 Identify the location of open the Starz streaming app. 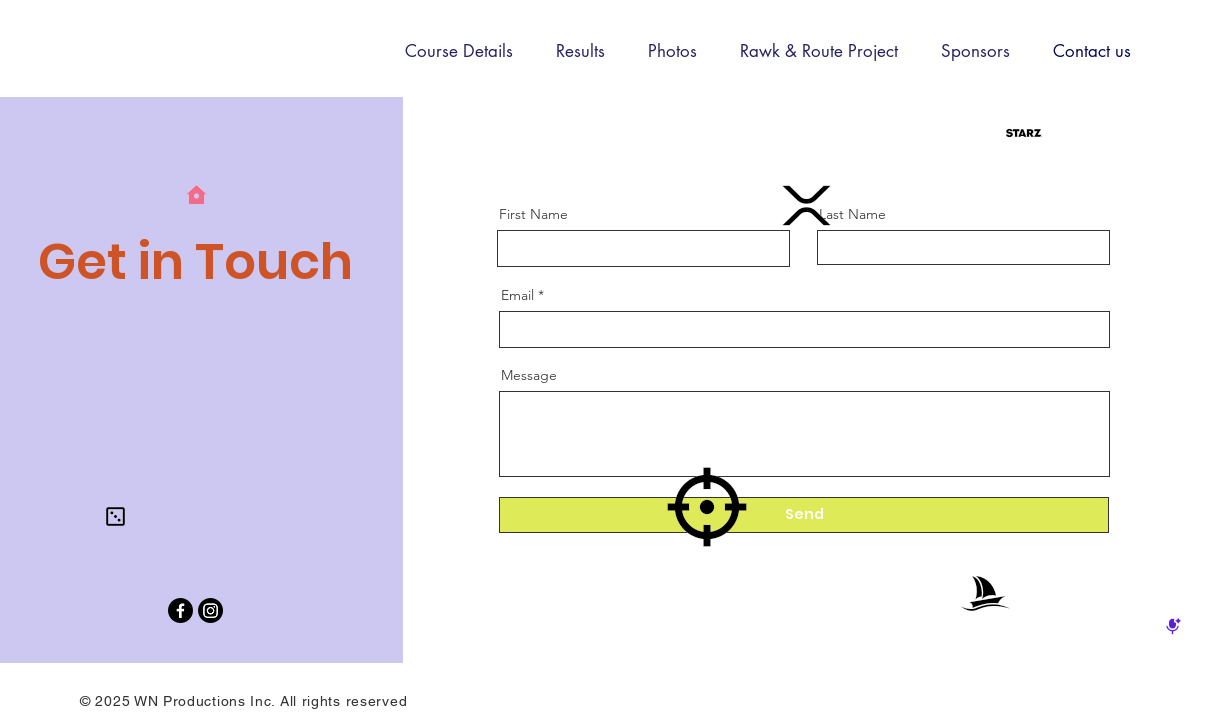
(1024, 133).